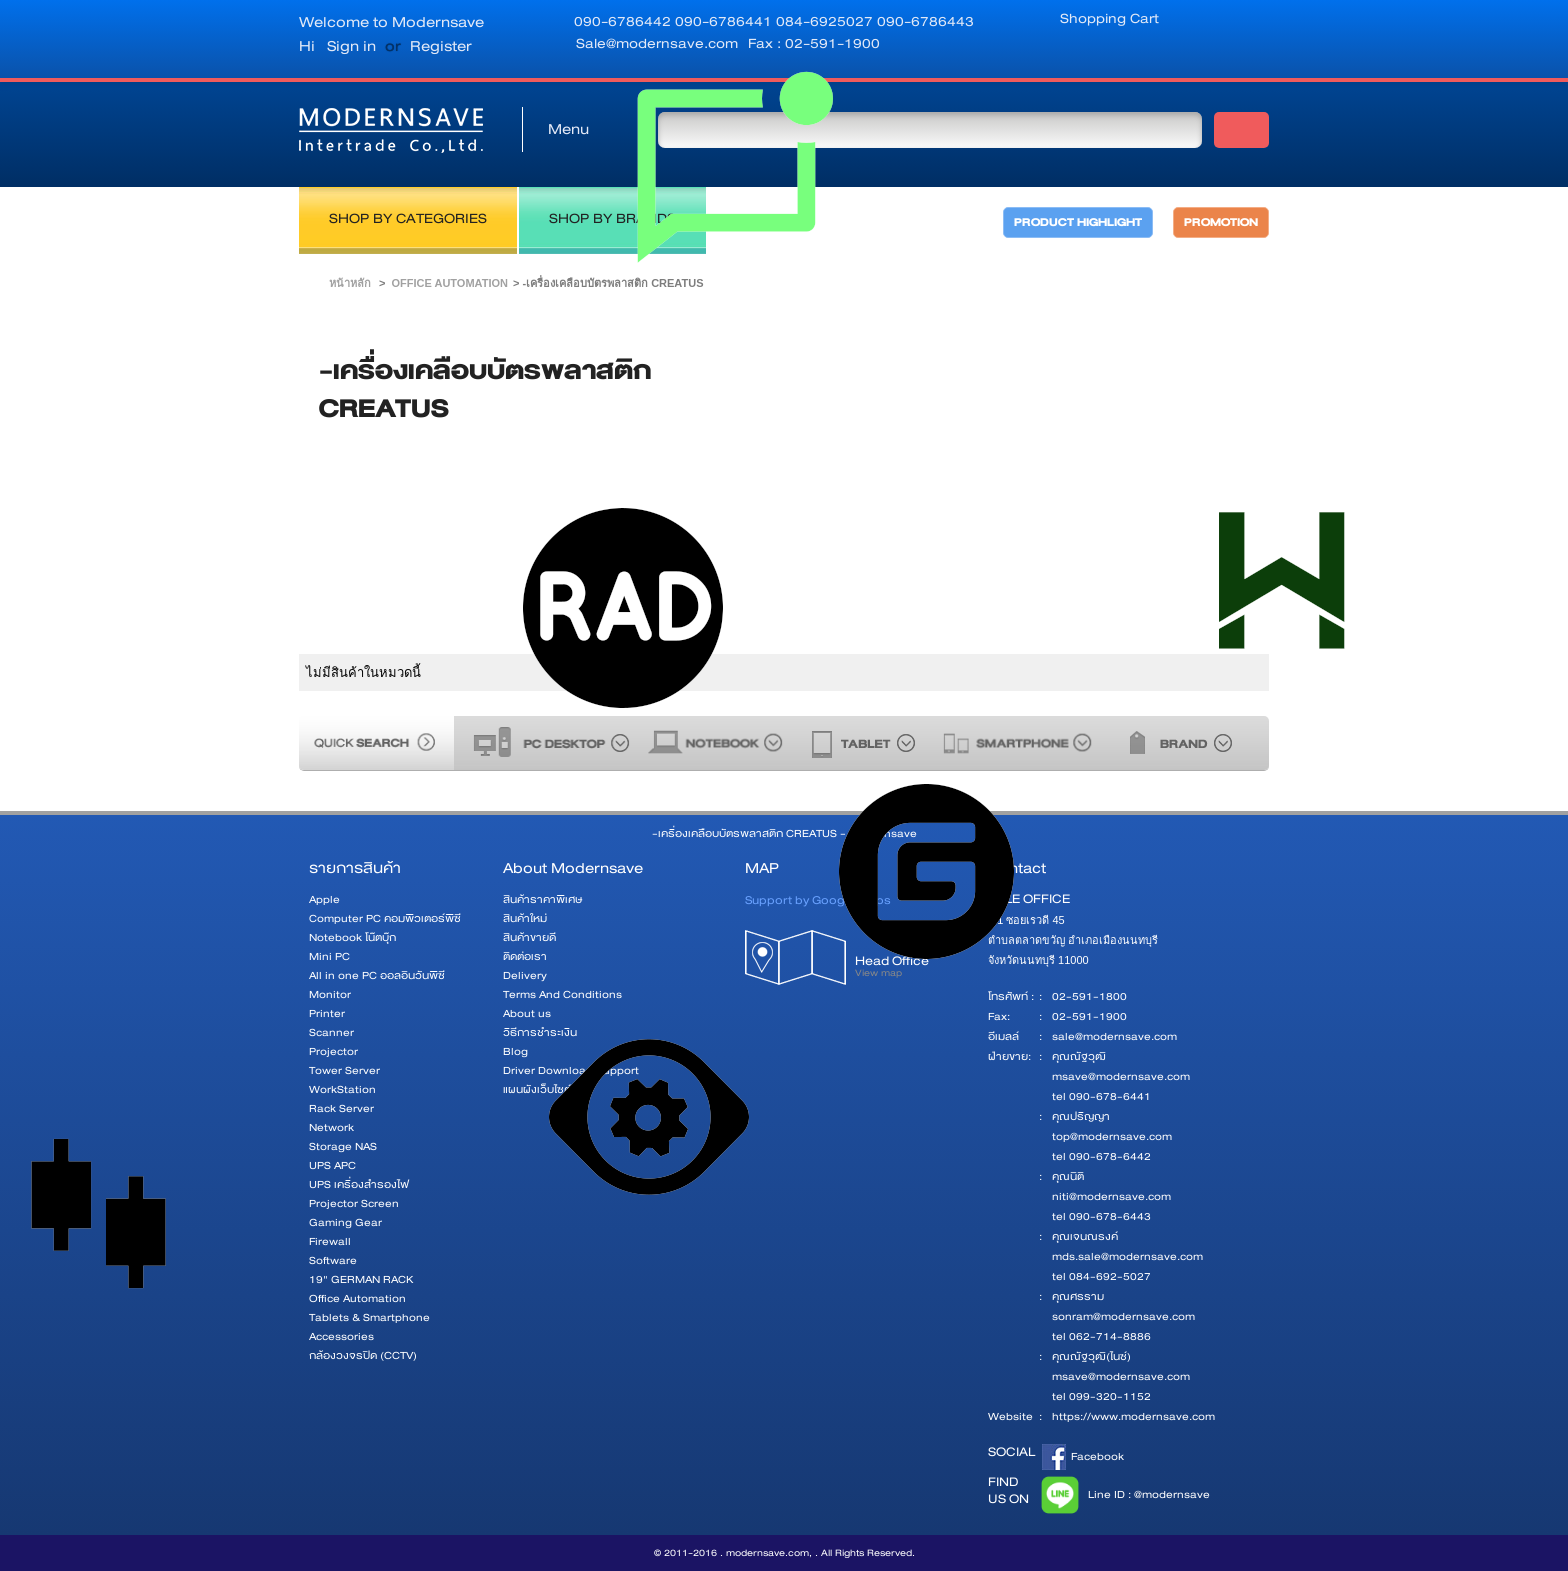 The width and height of the screenshot is (1568, 1571). Describe the element at coordinates (649, 1117) in the screenshot. I see `phabricator code review and project management platform logo` at that location.